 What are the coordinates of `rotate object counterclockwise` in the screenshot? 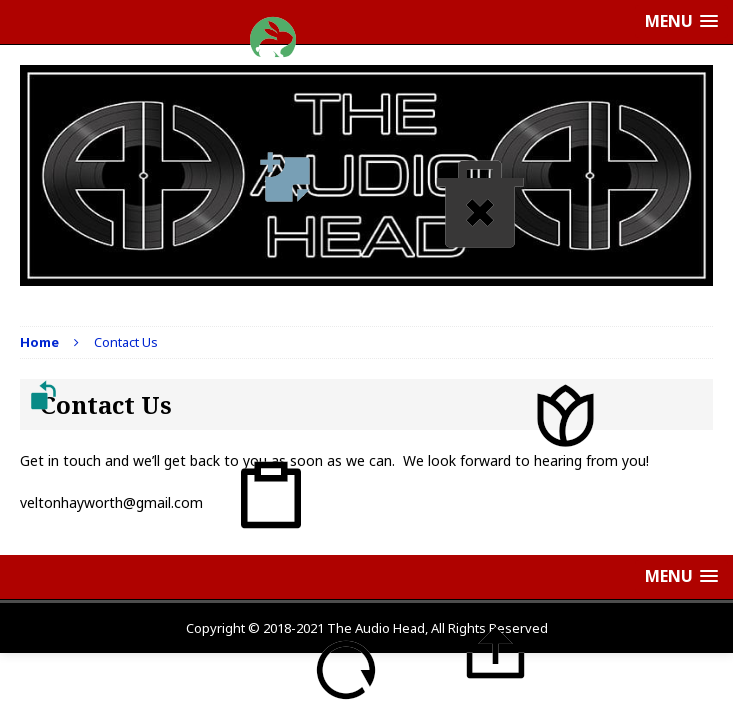 It's located at (43, 395).